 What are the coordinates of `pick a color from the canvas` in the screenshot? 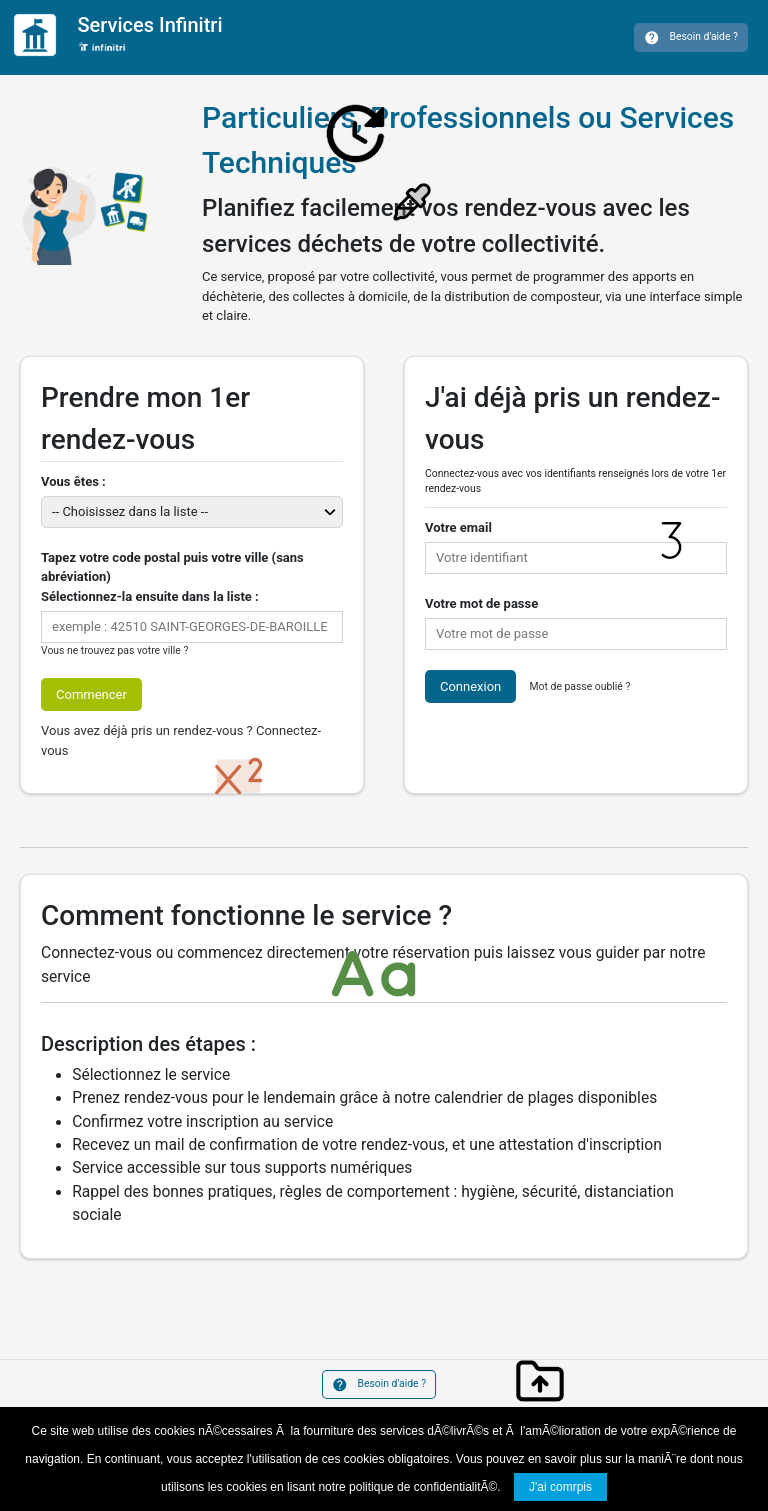 It's located at (412, 202).